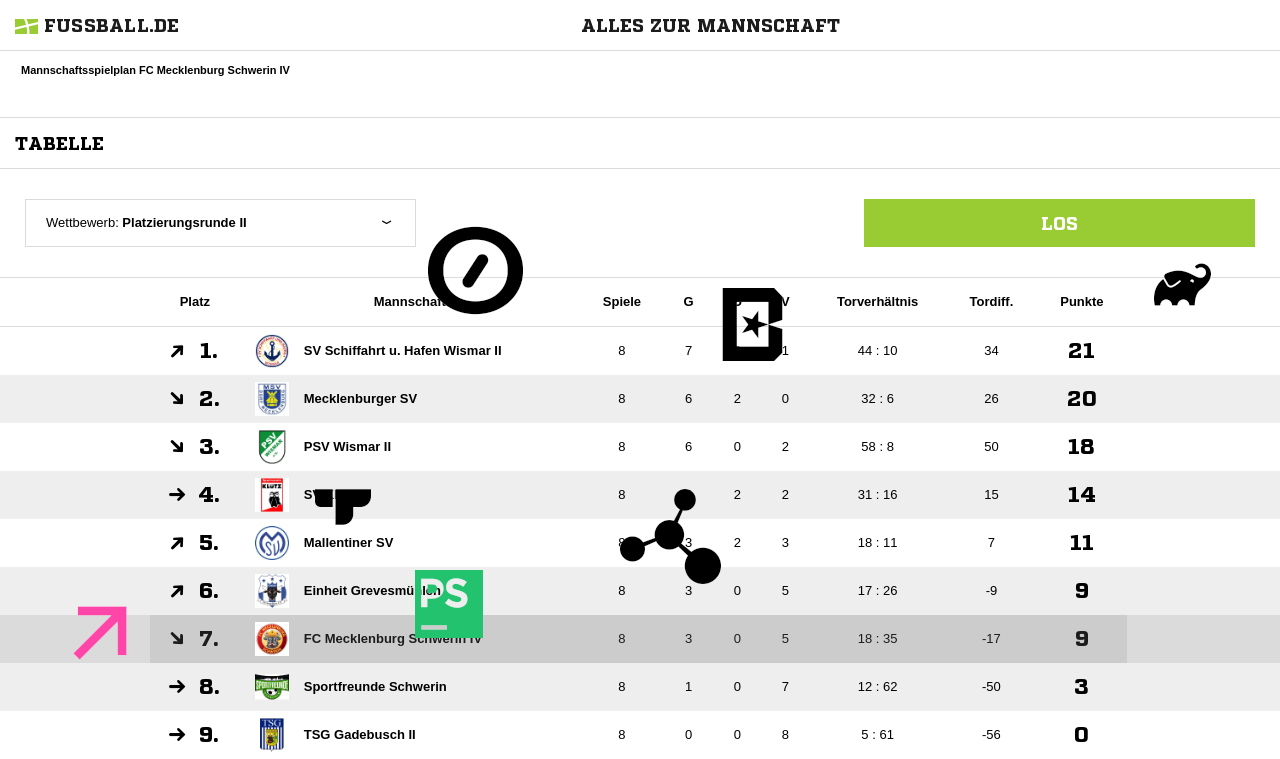 The height and width of the screenshot is (759, 1280). What do you see at coordinates (343, 507) in the screenshot?
I see `visit top.gg website` at bounding box center [343, 507].